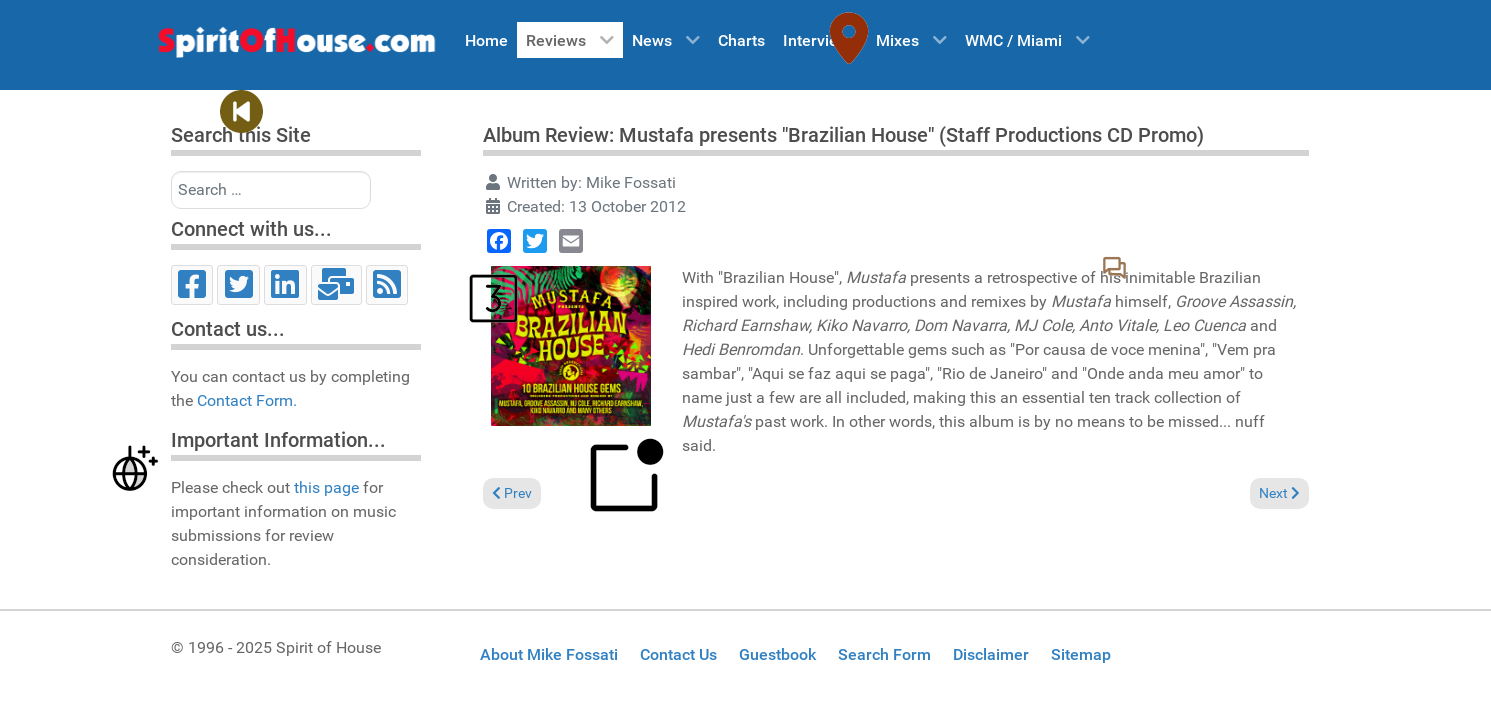  I want to click on open your conversations, so click(1114, 267).